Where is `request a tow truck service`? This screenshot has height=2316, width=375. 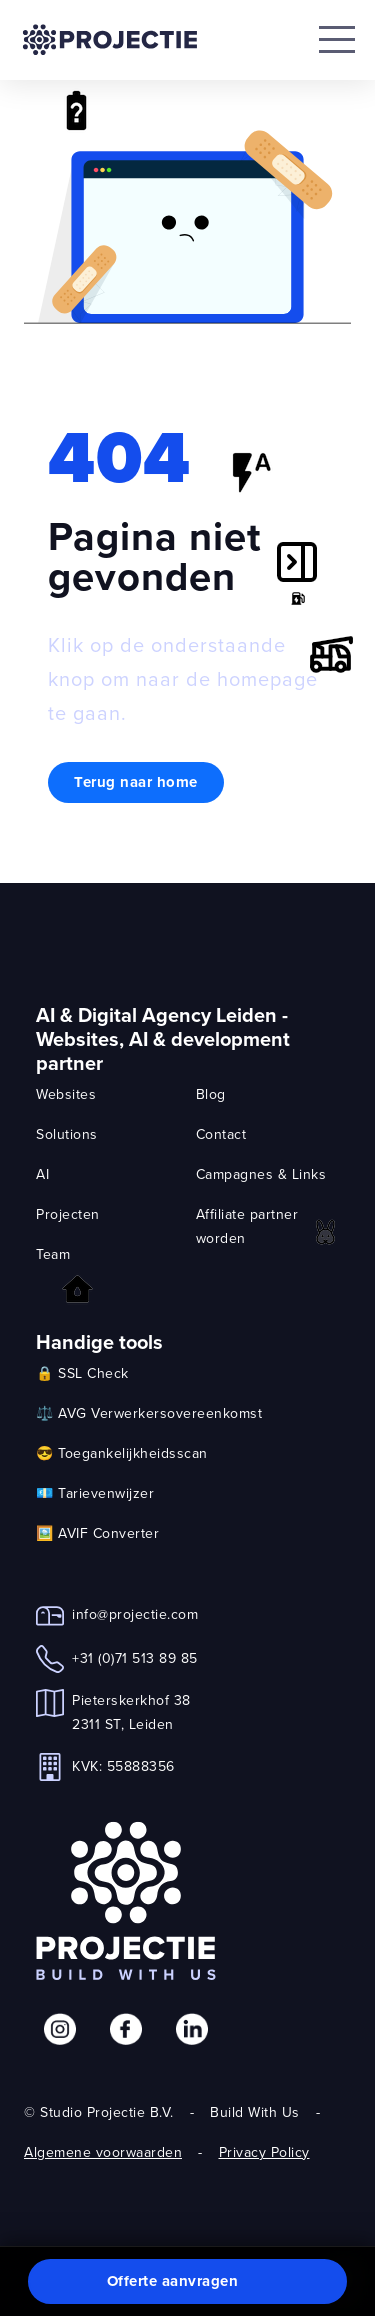 request a tow truck service is located at coordinates (330, 656).